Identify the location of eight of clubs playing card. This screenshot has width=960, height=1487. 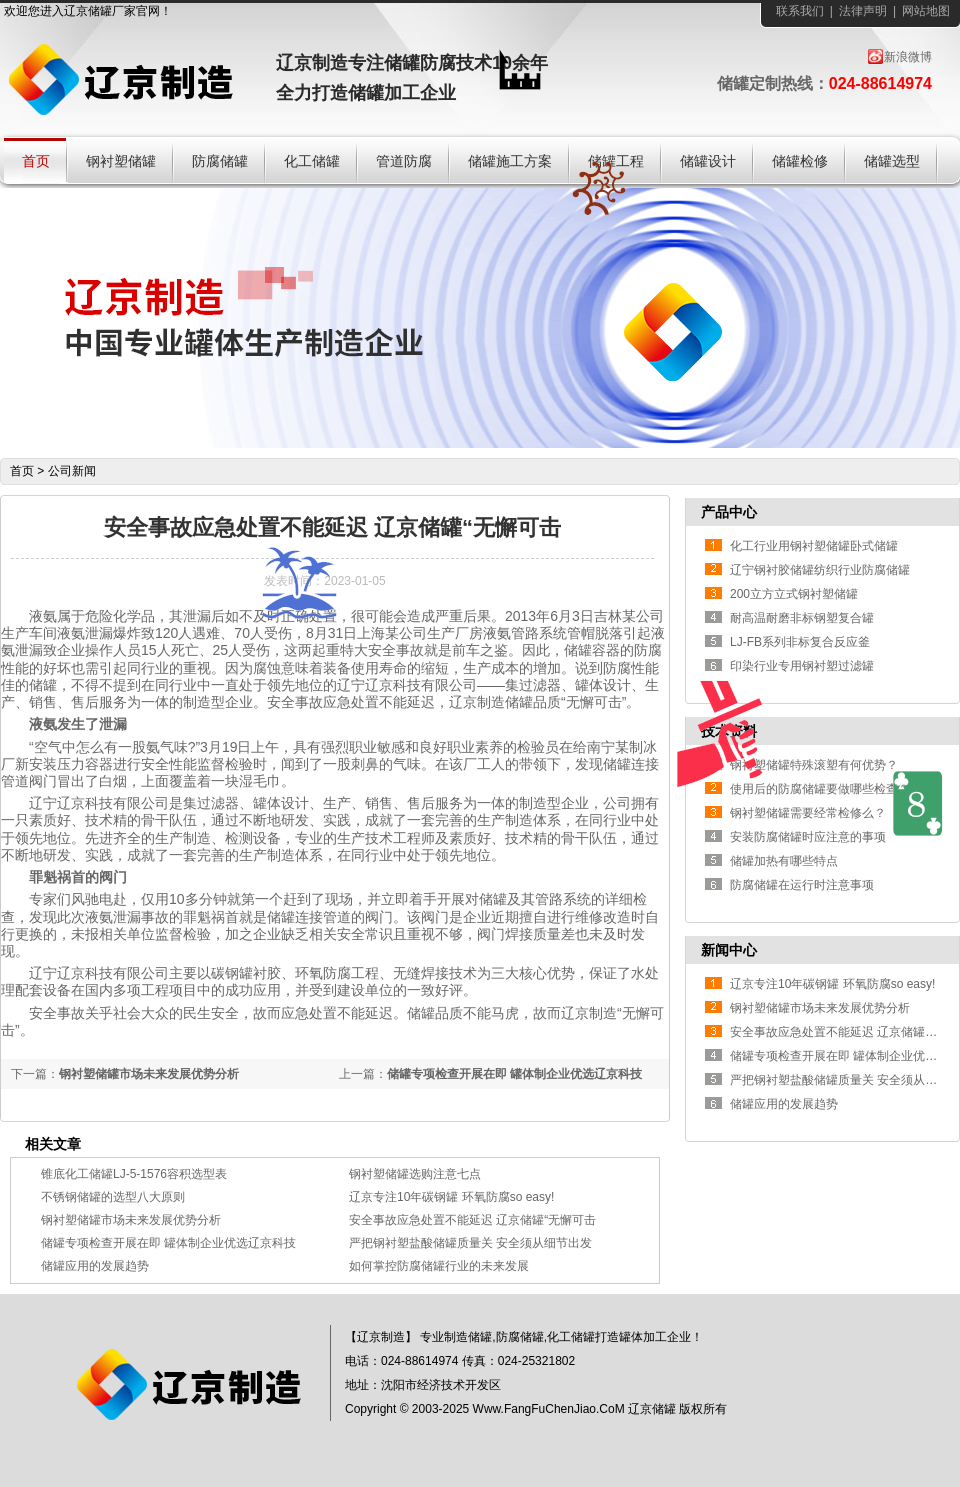
(917, 803).